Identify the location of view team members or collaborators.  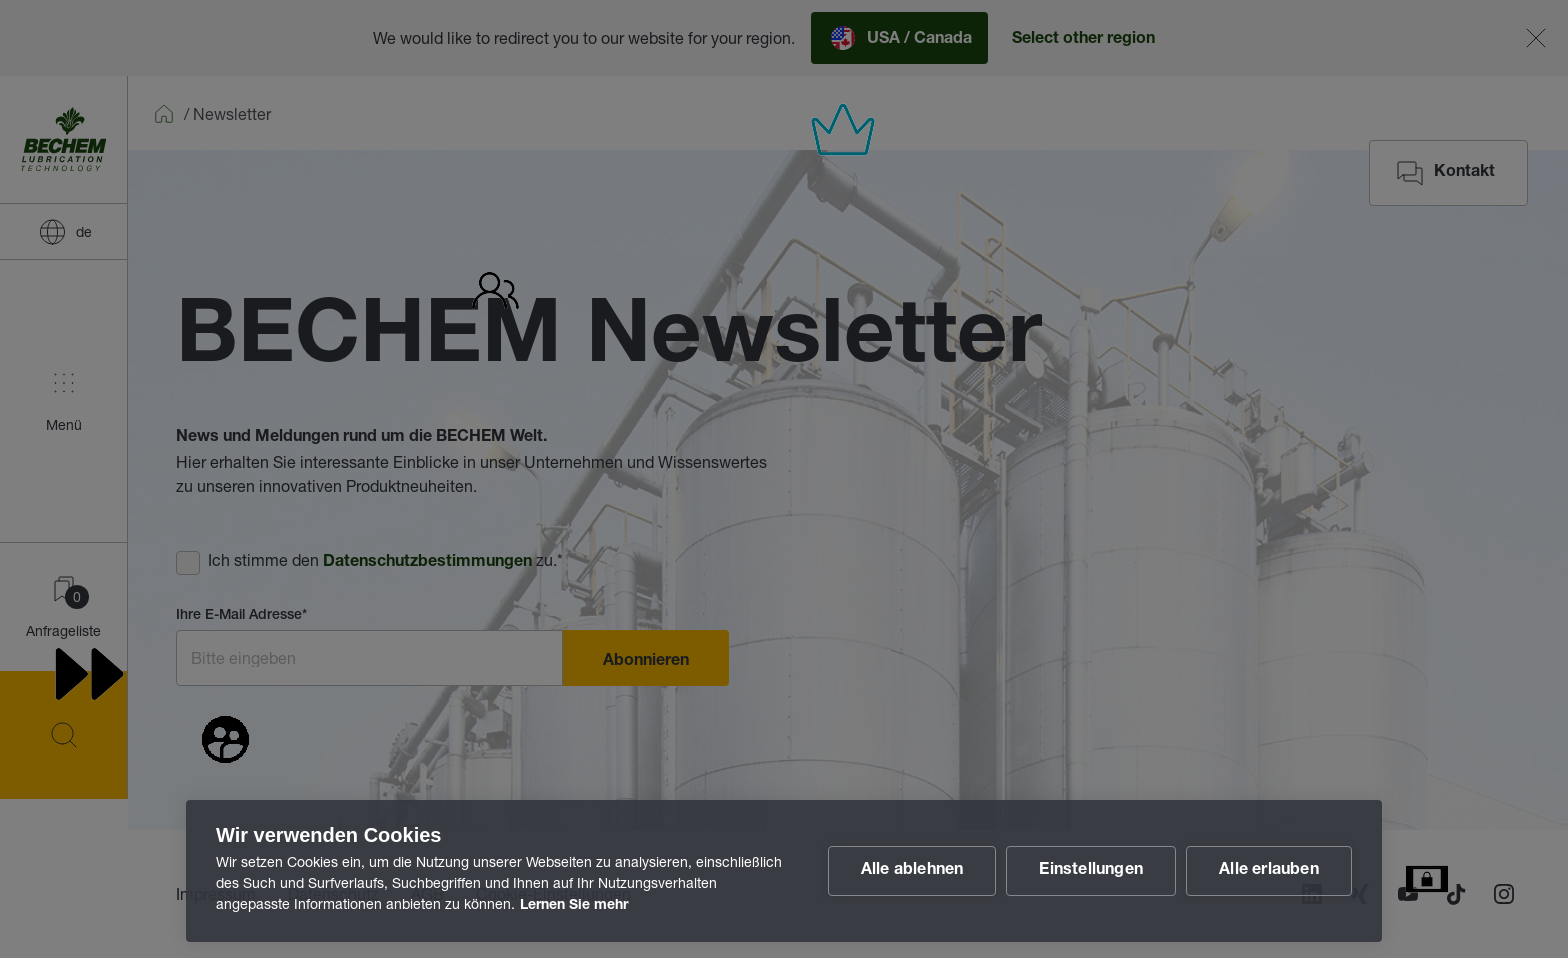
(495, 290).